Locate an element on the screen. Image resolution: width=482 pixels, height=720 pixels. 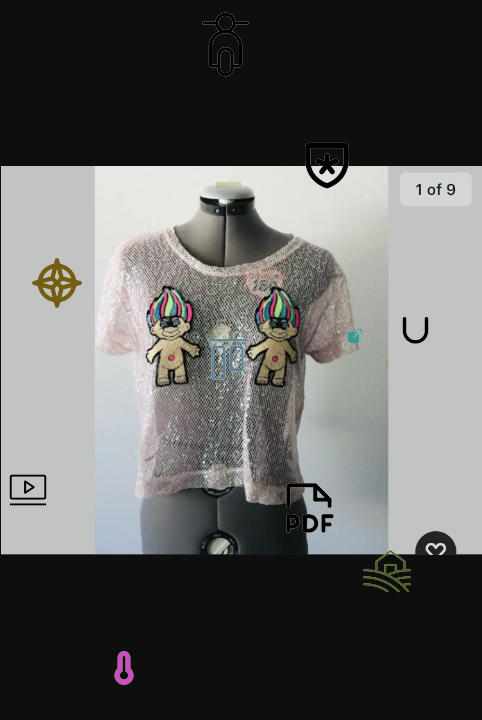
combine or merge selected items is located at coordinates (415, 328).